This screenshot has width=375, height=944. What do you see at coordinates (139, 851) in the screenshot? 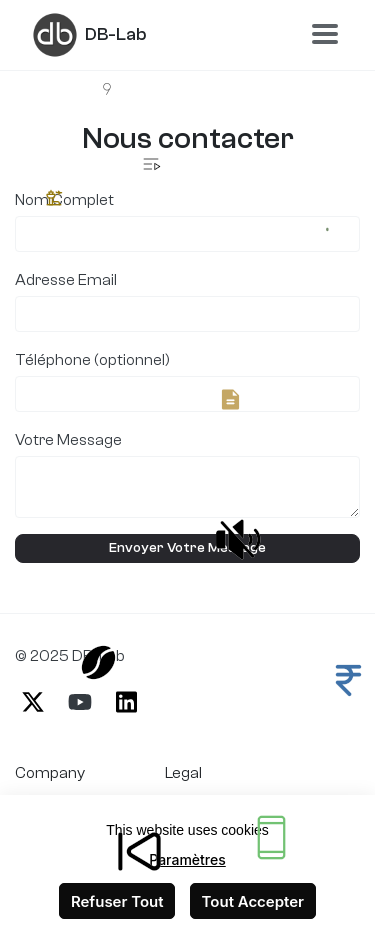
I see `skip to previous track` at bounding box center [139, 851].